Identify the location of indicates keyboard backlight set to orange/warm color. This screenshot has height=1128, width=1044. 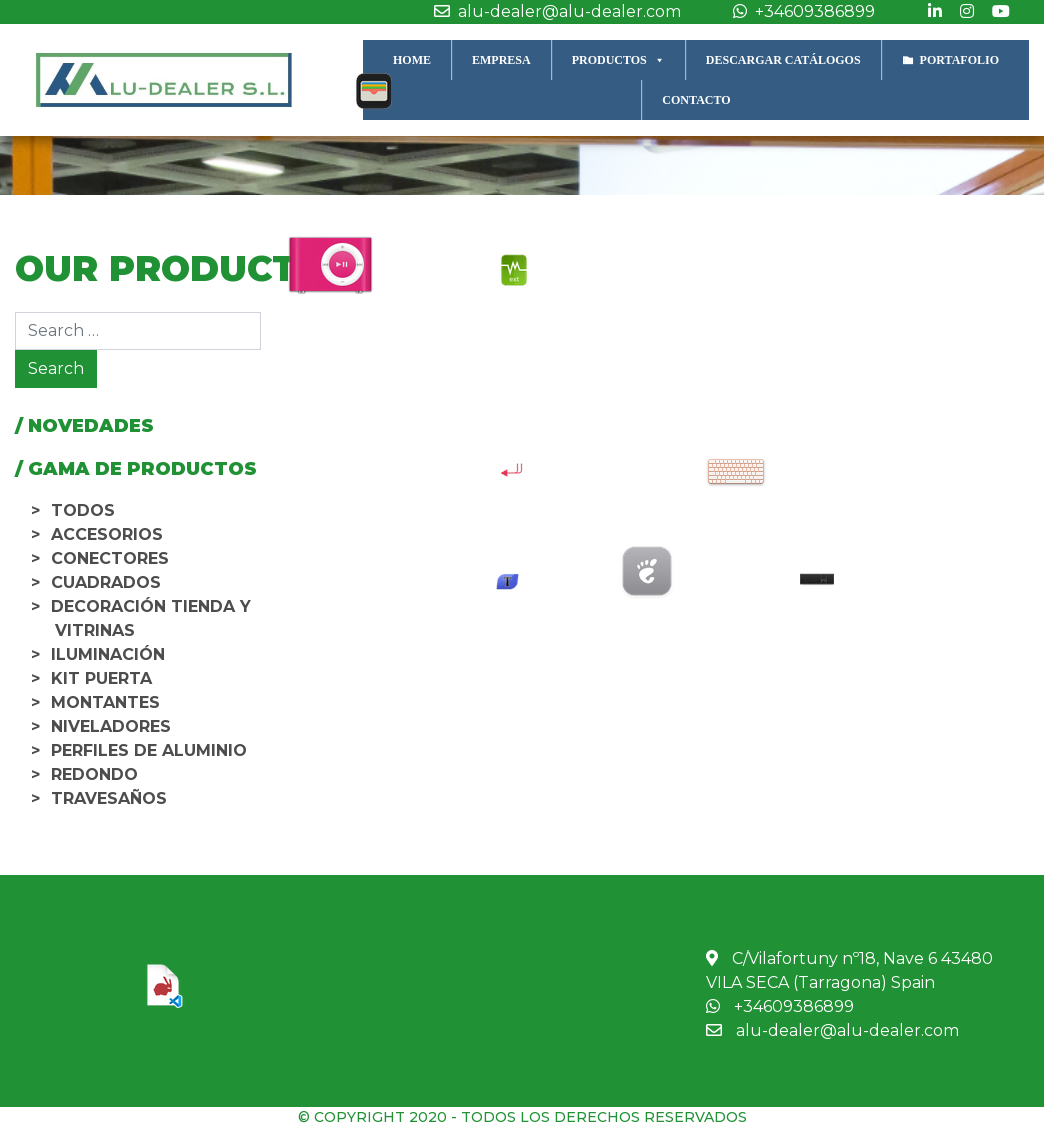
(736, 472).